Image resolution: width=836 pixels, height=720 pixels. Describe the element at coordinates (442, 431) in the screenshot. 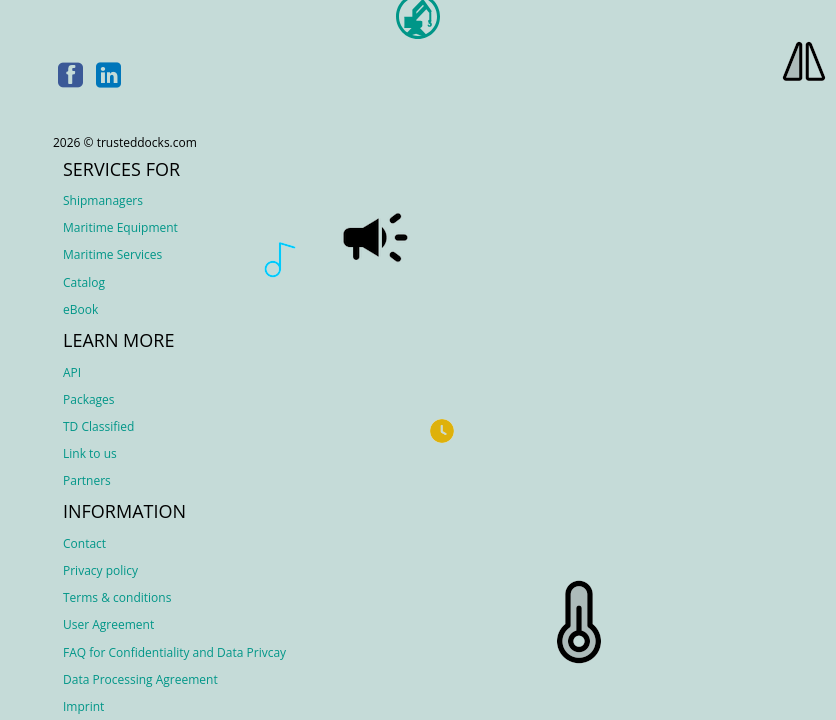

I see `view time or clock settings` at that location.